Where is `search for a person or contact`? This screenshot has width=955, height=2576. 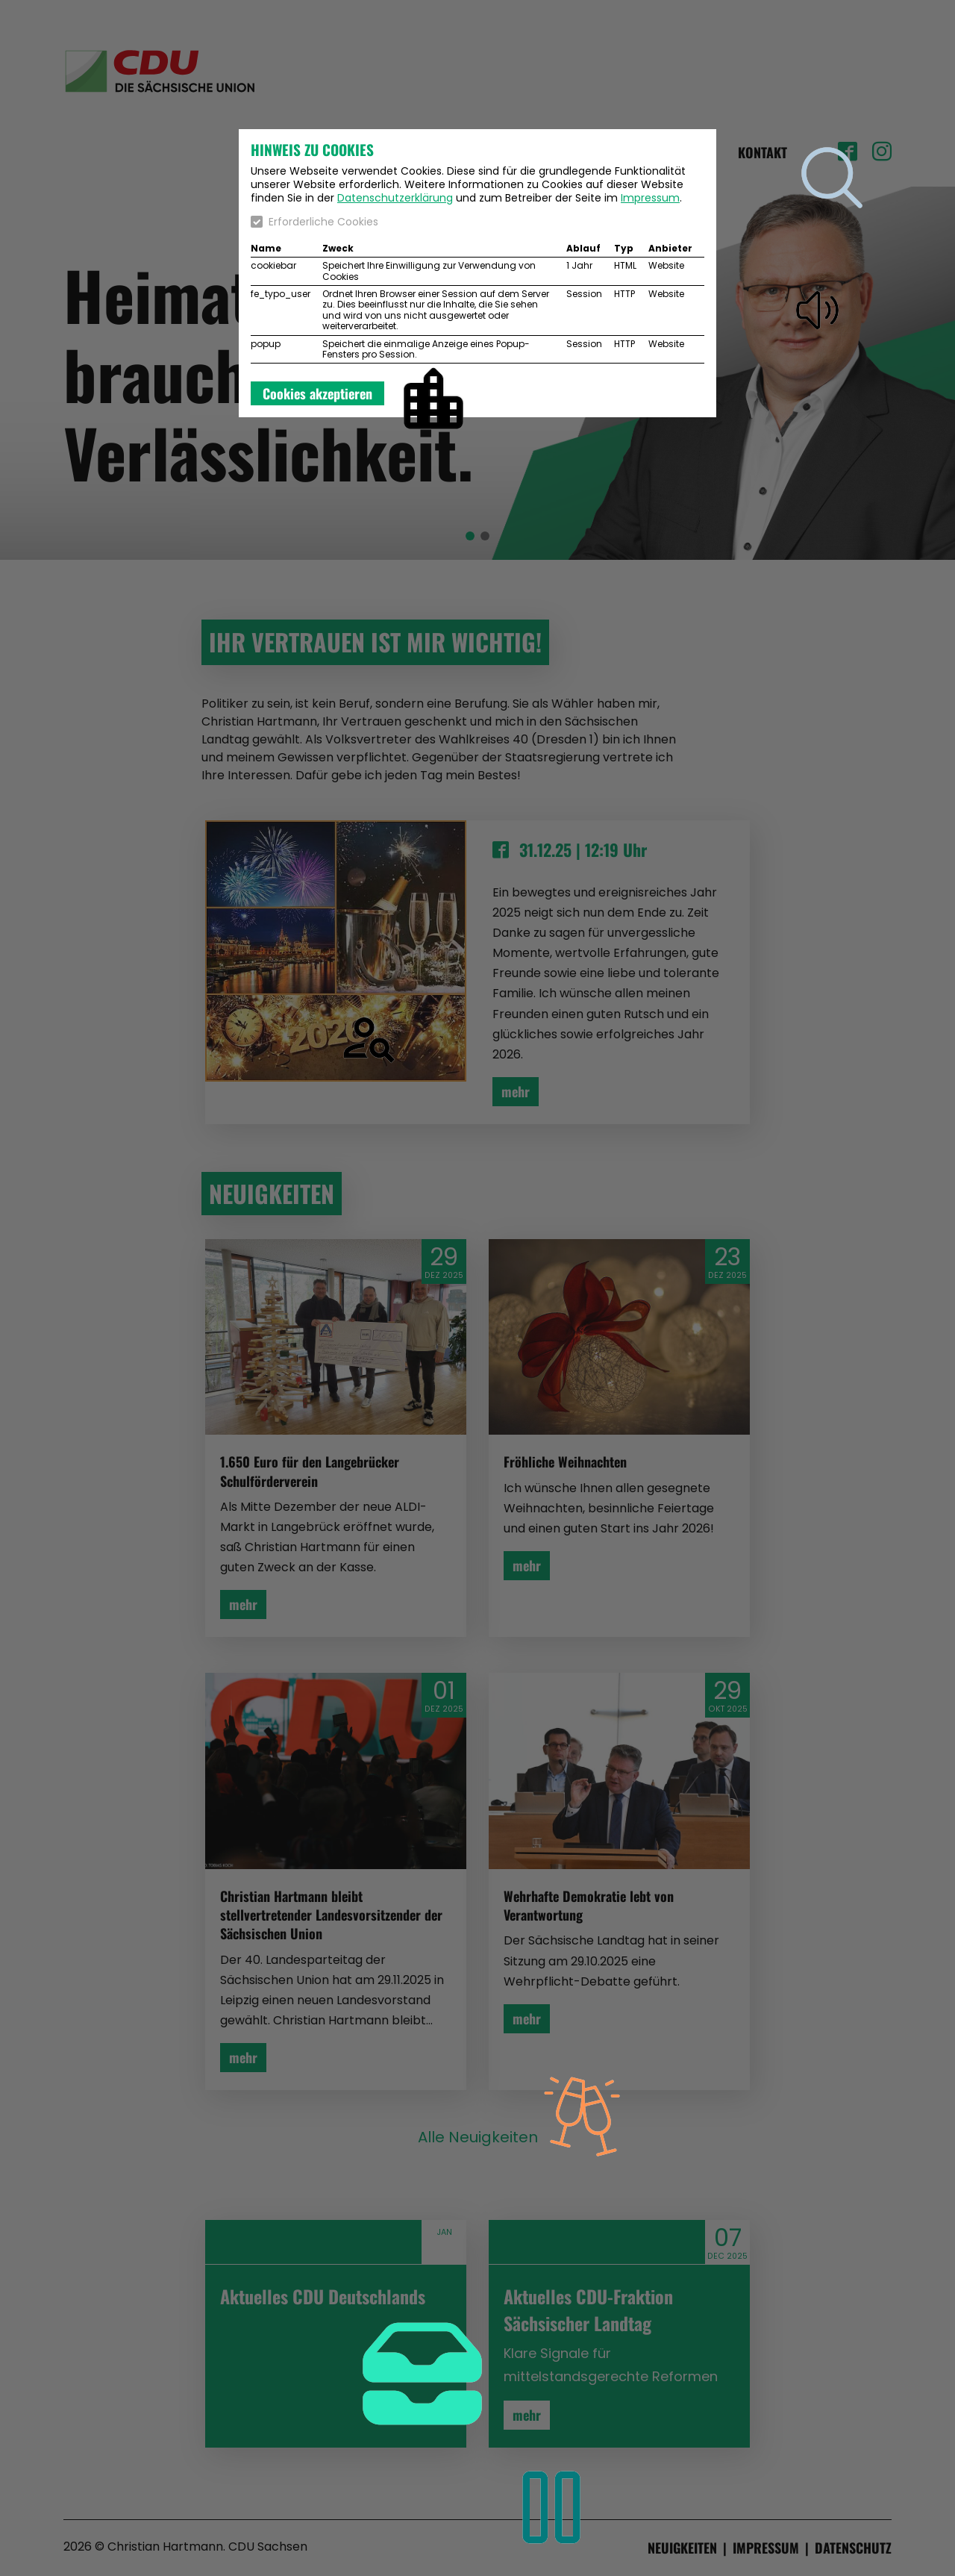 search for a person or contact is located at coordinates (369, 1038).